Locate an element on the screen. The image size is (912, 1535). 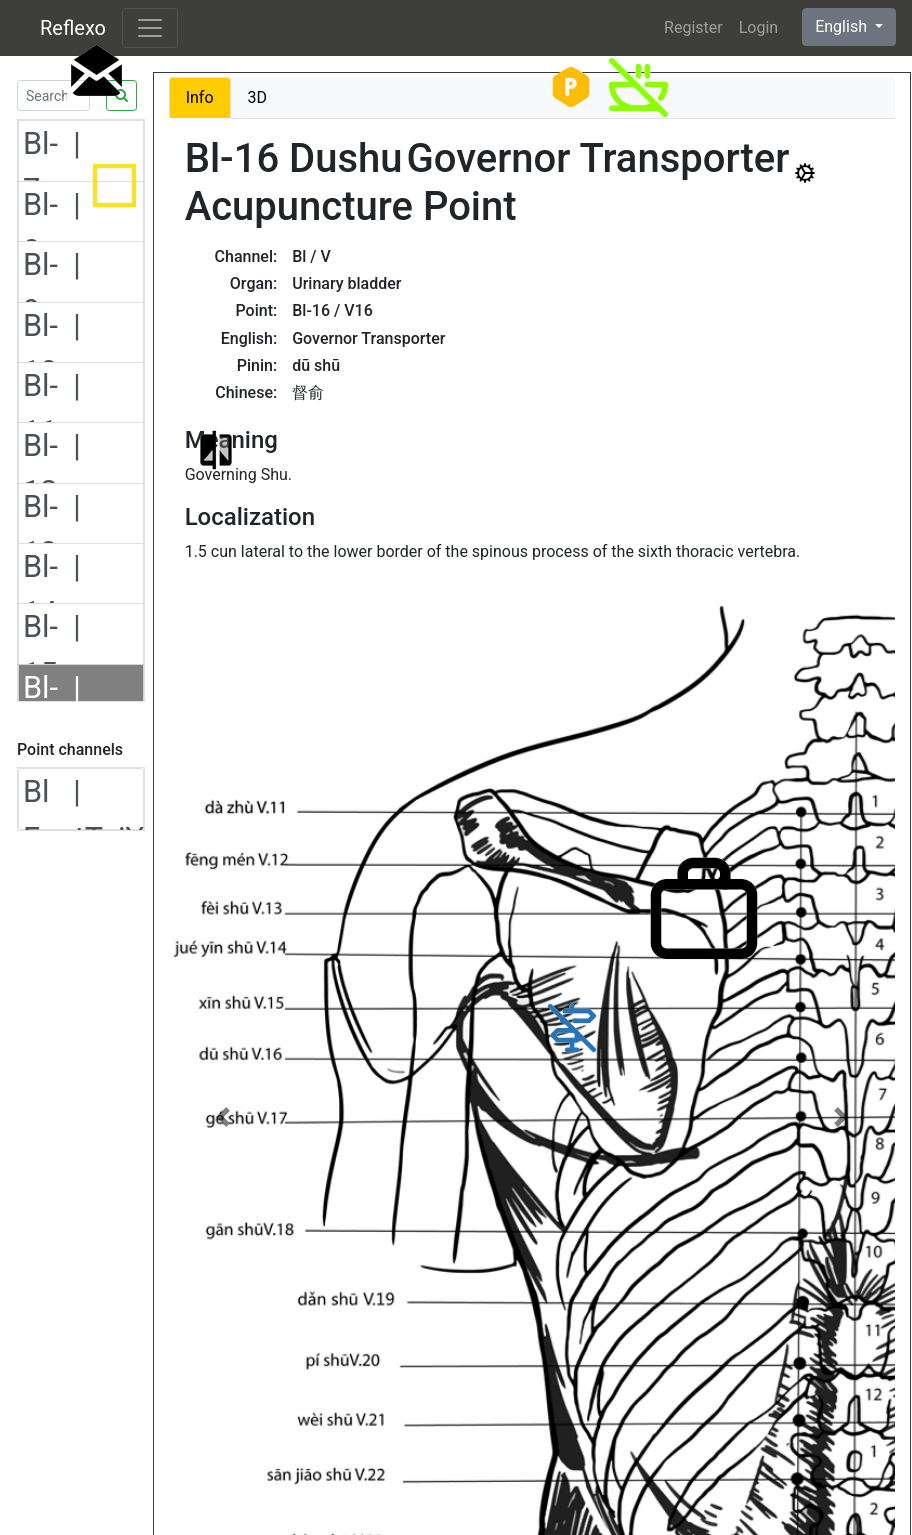
directions or navigation unavailable is located at coordinates (572, 1028).